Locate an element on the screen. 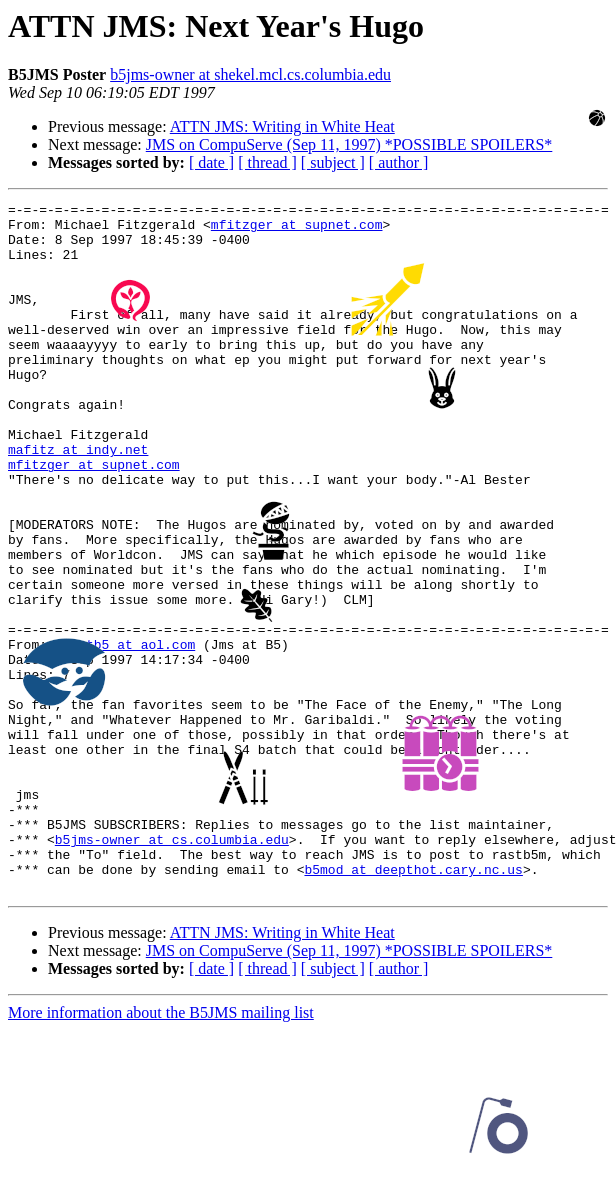 The width and height of the screenshot is (616, 1204). access vehicle repair or tire change tools is located at coordinates (498, 1125).